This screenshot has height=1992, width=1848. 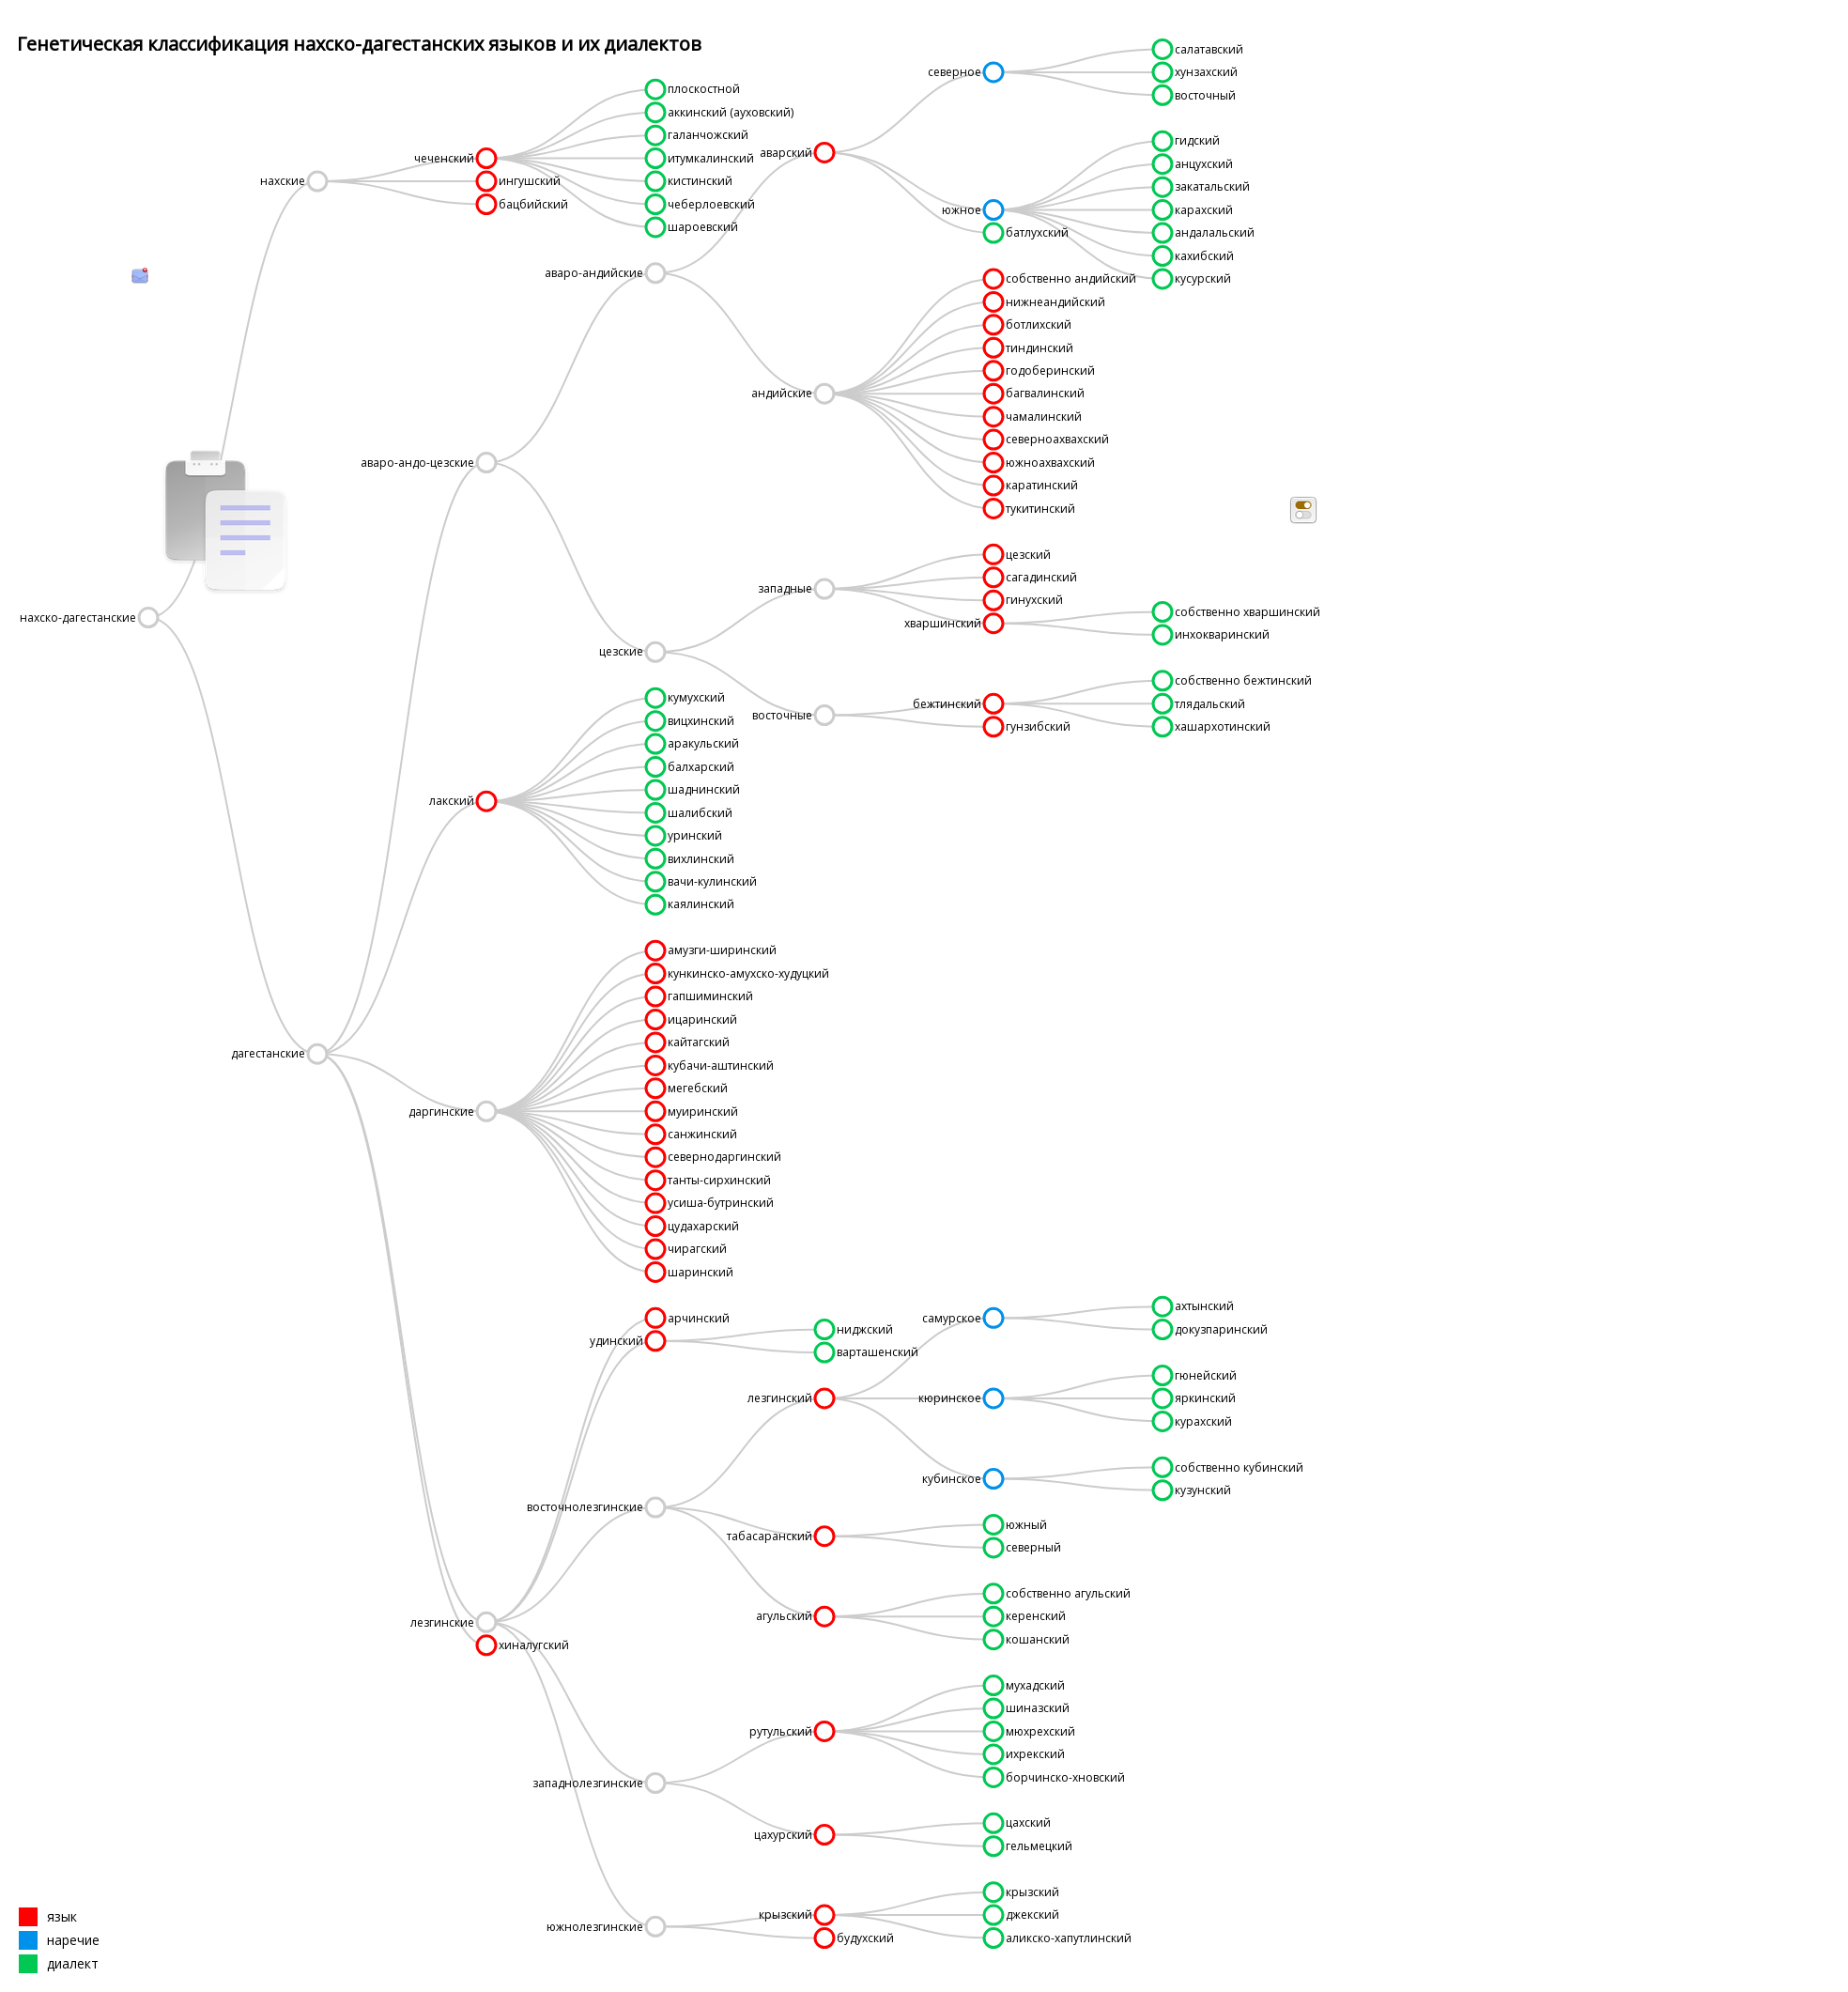 What do you see at coordinates (1303, 510) in the screenshot?
I see `open gnome tweaks to customize desktop settings` at bounding box center [1303, 510].